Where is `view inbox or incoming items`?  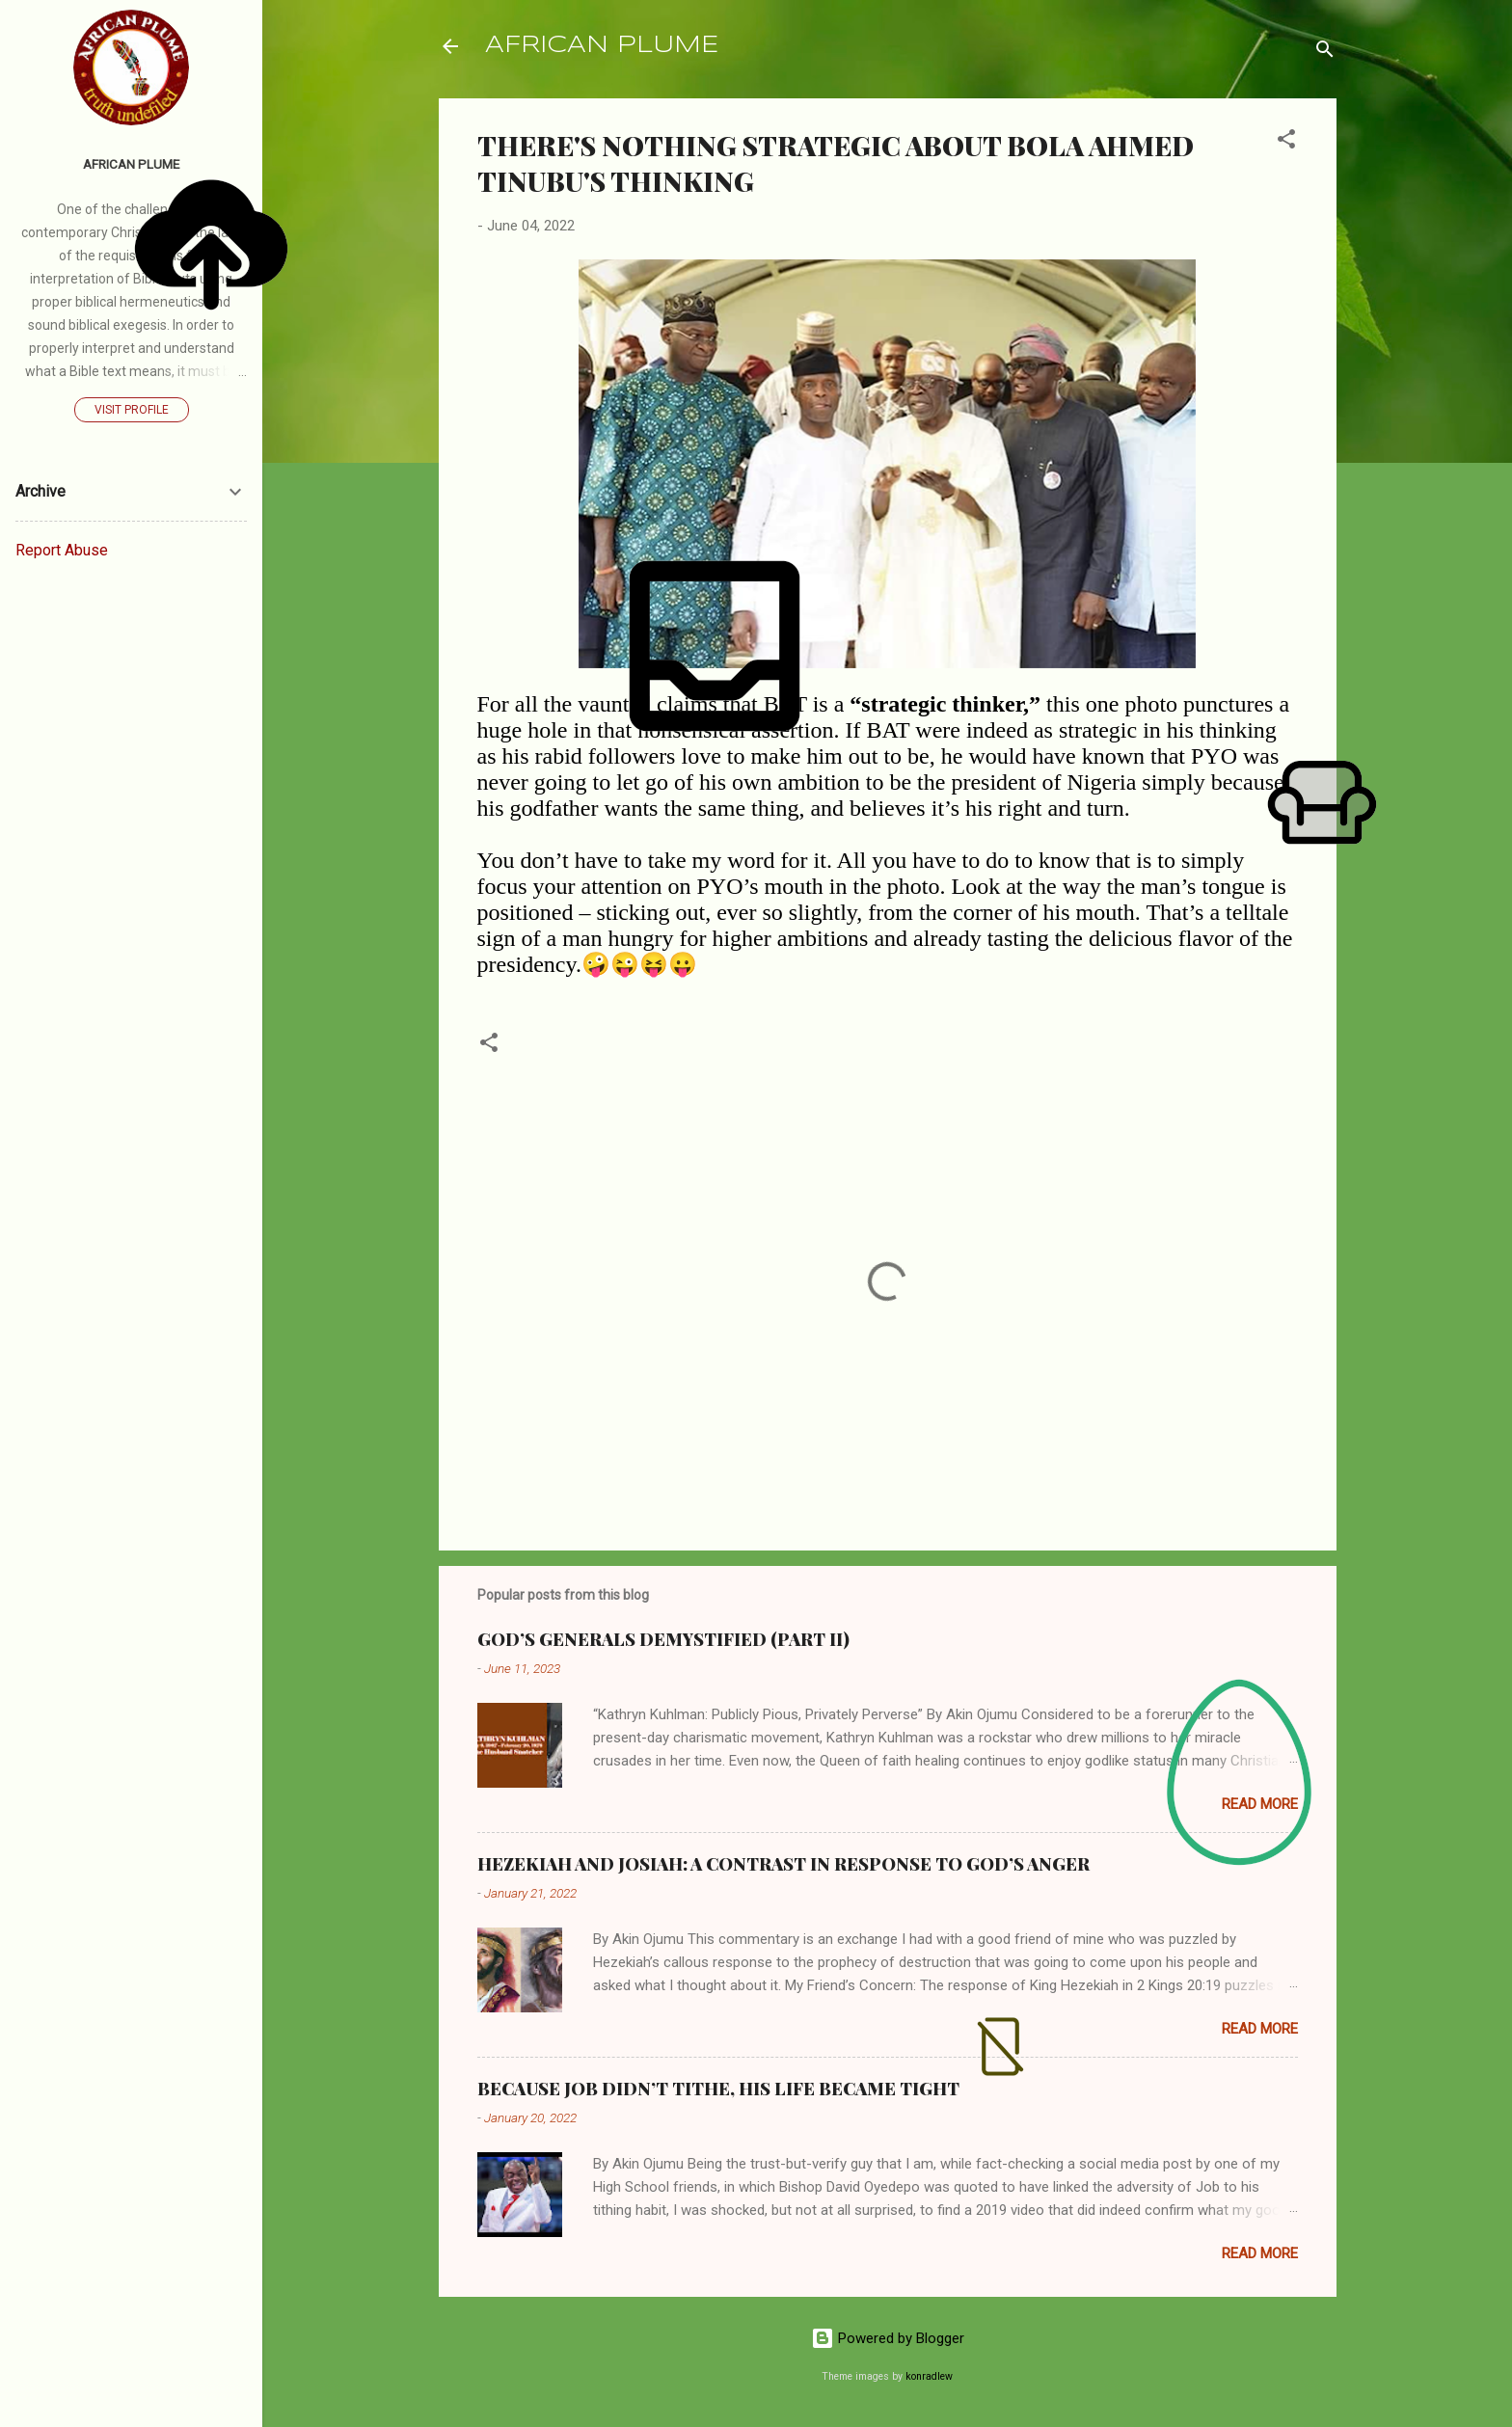 view inbox or incoming items is located at coordinates (715, 646).